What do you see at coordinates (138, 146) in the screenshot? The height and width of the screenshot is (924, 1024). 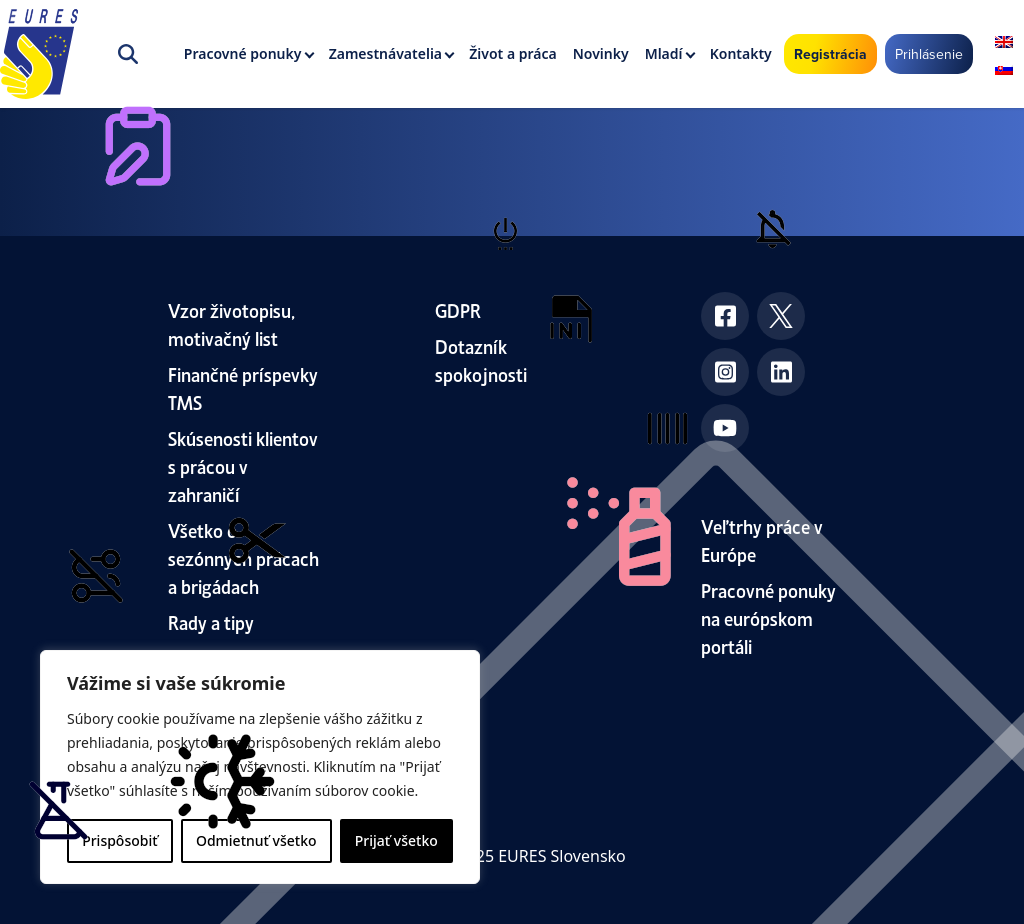 I see `edit clipboard contents` at bounding box center [138, 146].